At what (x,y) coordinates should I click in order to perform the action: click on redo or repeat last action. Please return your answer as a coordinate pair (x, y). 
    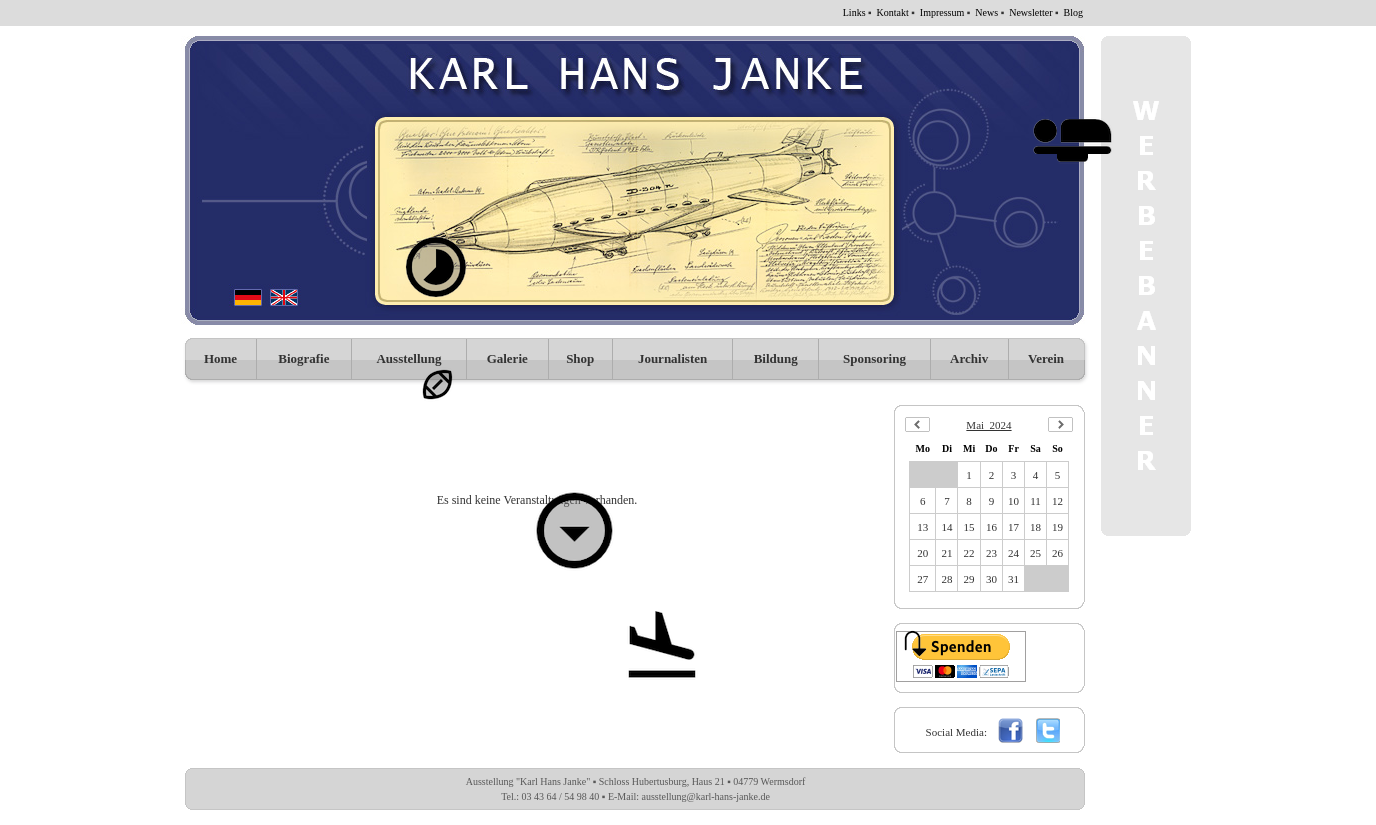
    Looking at the image, I should click on (914, 643).